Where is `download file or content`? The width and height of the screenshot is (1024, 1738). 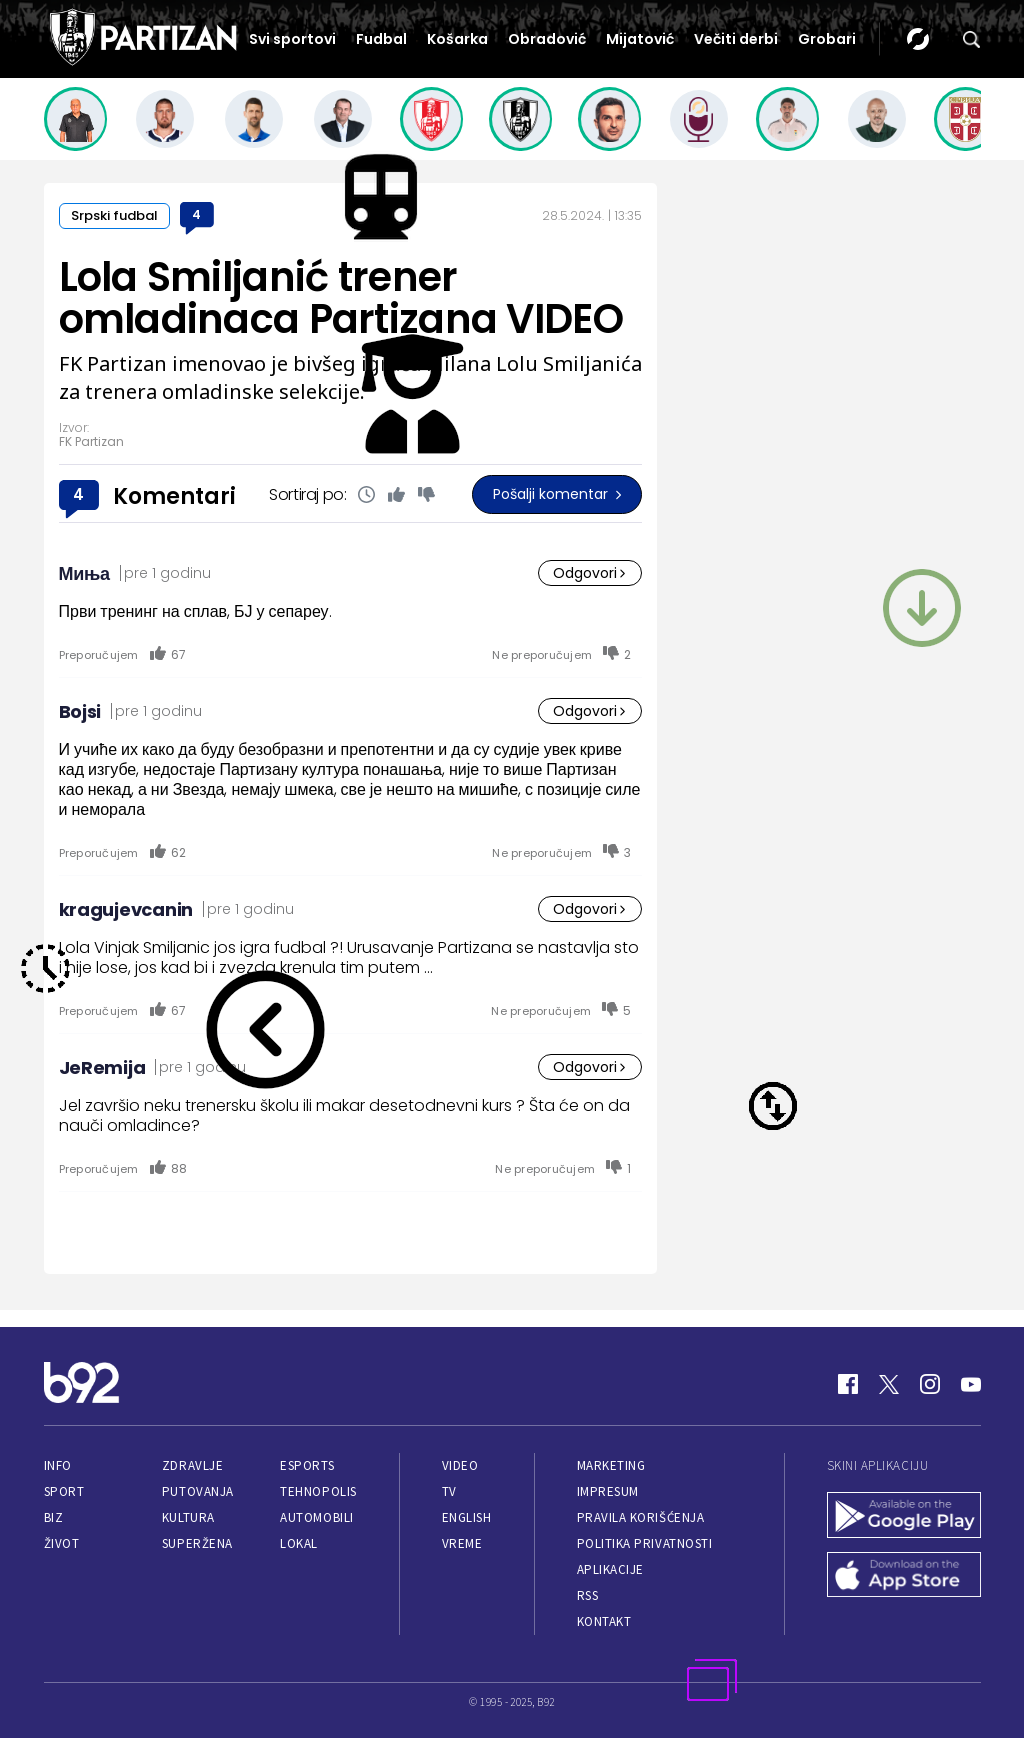
download file or content is located at coordinates (922, 608).